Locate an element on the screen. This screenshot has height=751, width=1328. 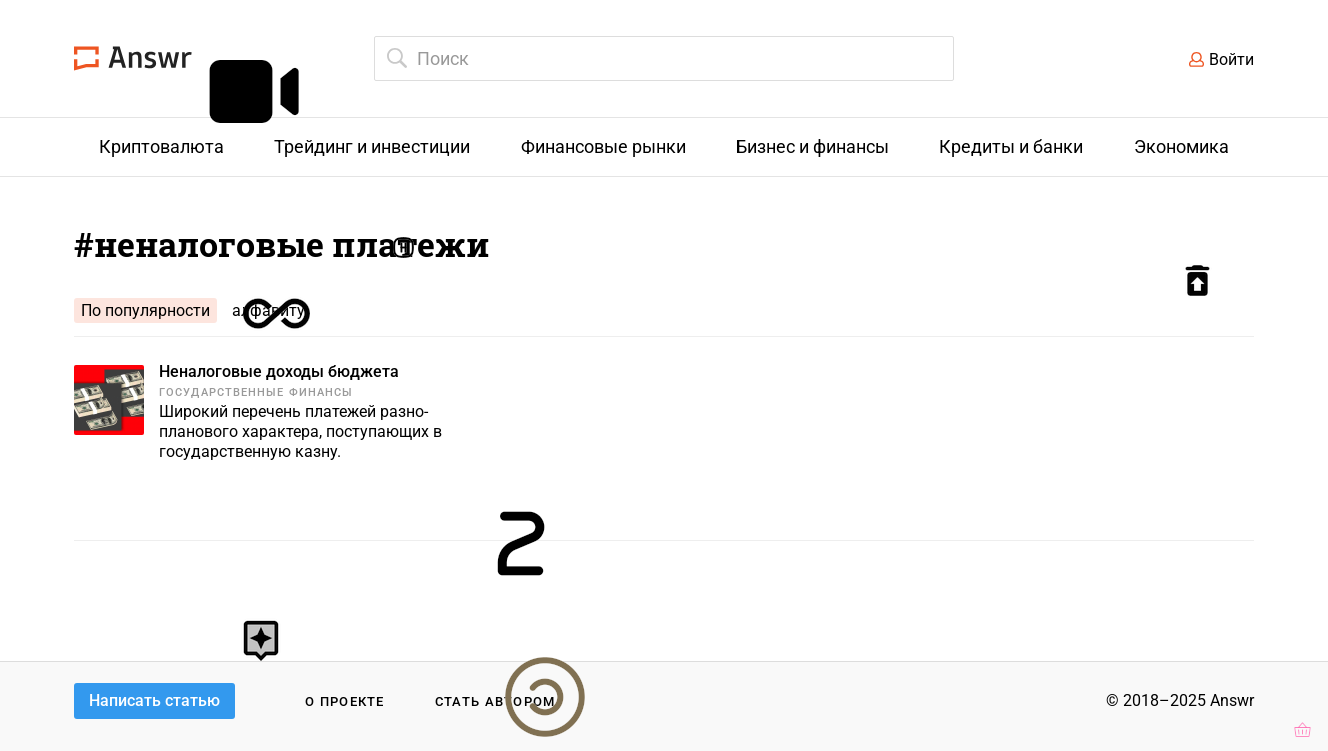
start a video call is located at coordinates (251, 91).